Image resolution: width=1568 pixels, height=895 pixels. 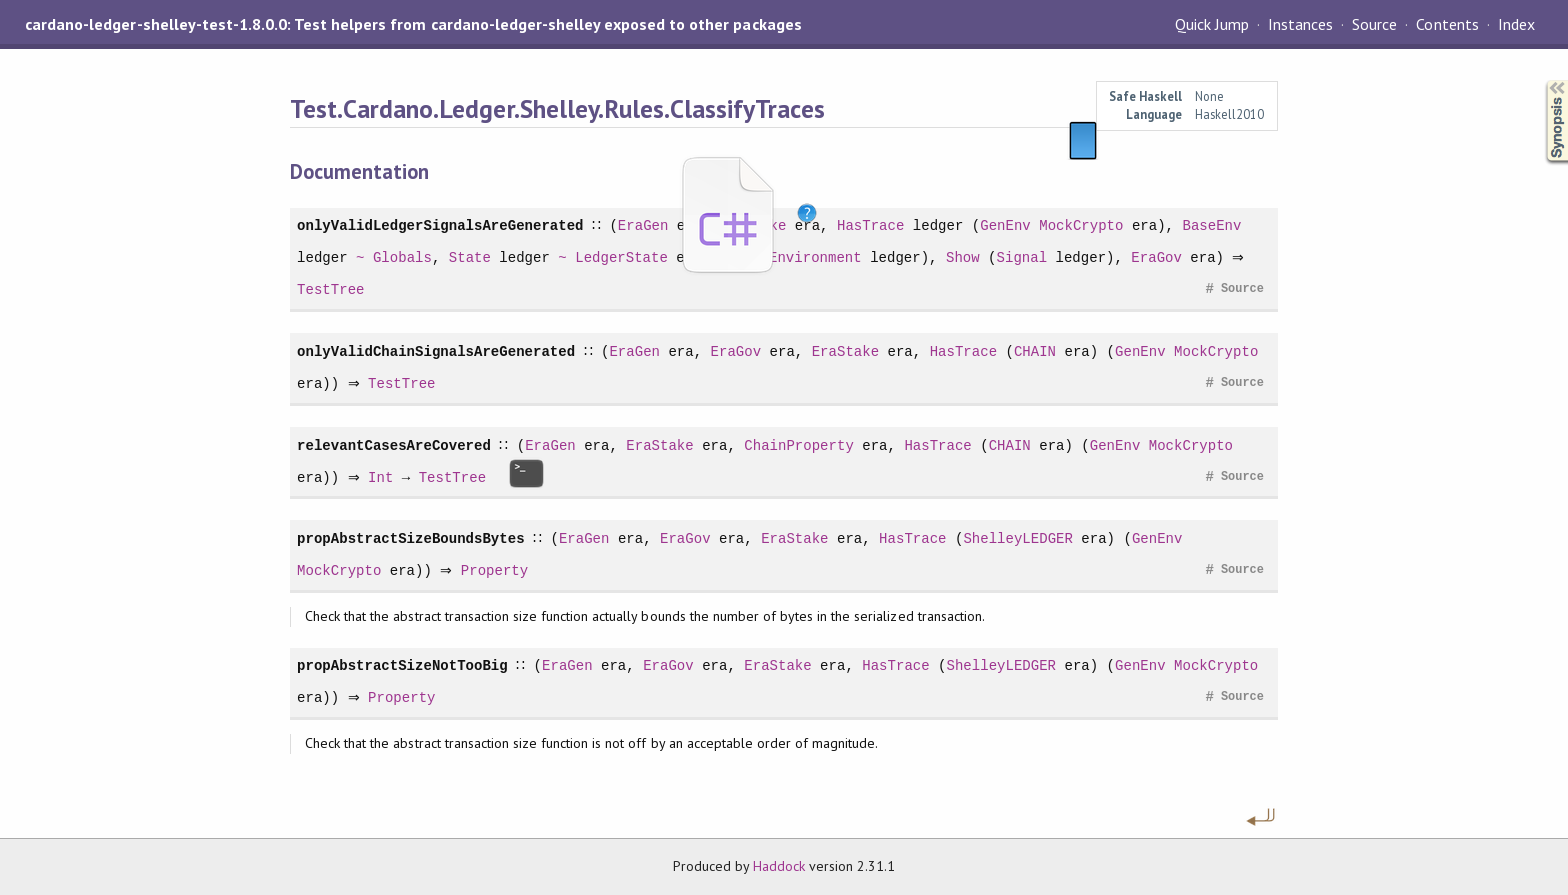 I want to click on open the terminal or command line, so click(x=526, y=473).